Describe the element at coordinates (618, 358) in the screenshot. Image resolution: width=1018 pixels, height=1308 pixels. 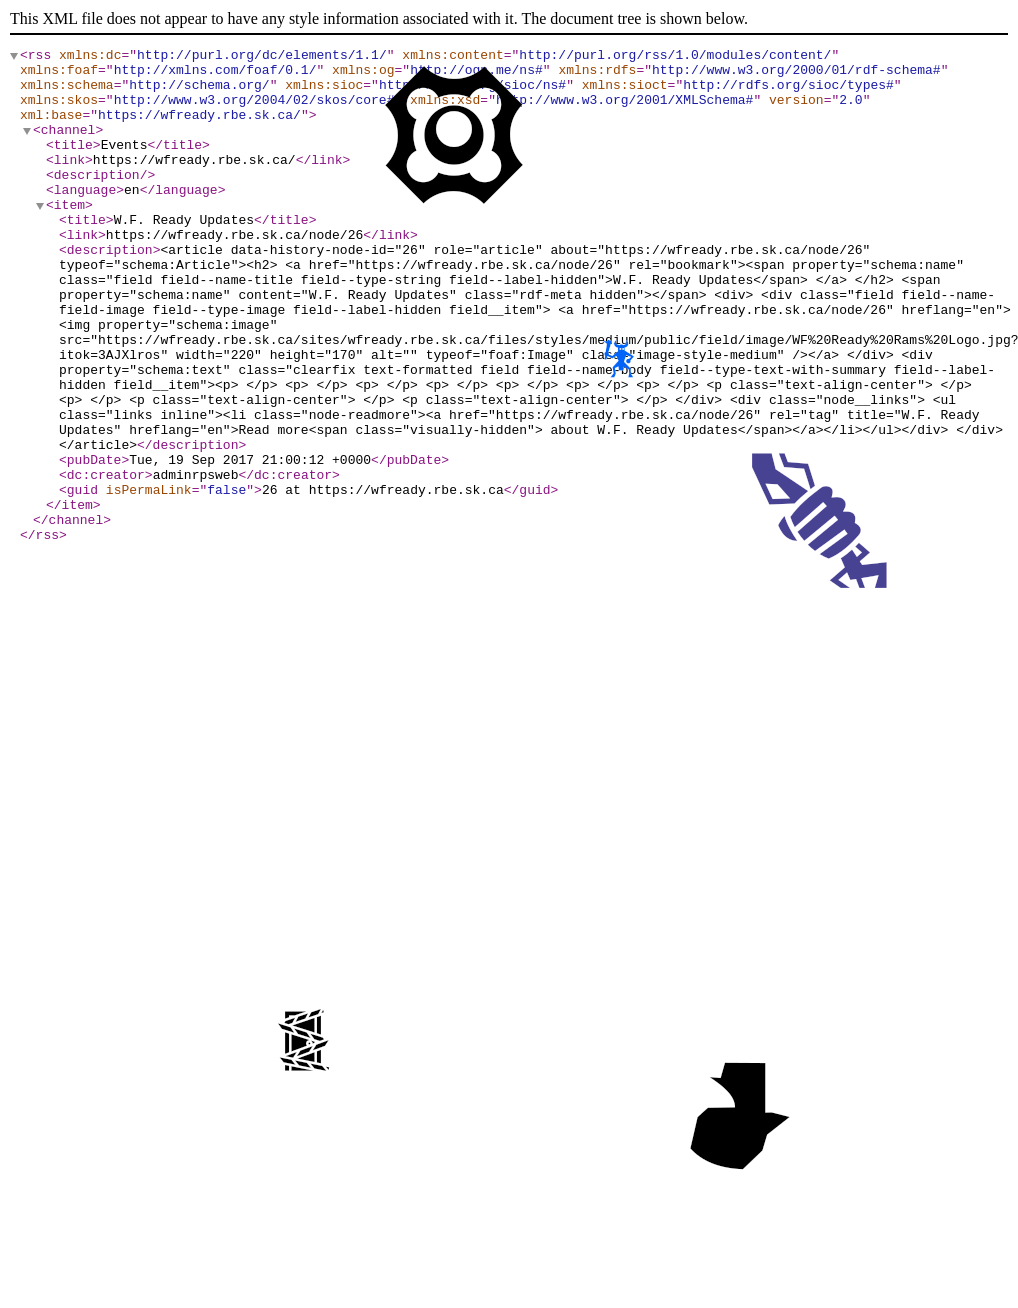
I see `select evil minion character or enemy type` at that location.